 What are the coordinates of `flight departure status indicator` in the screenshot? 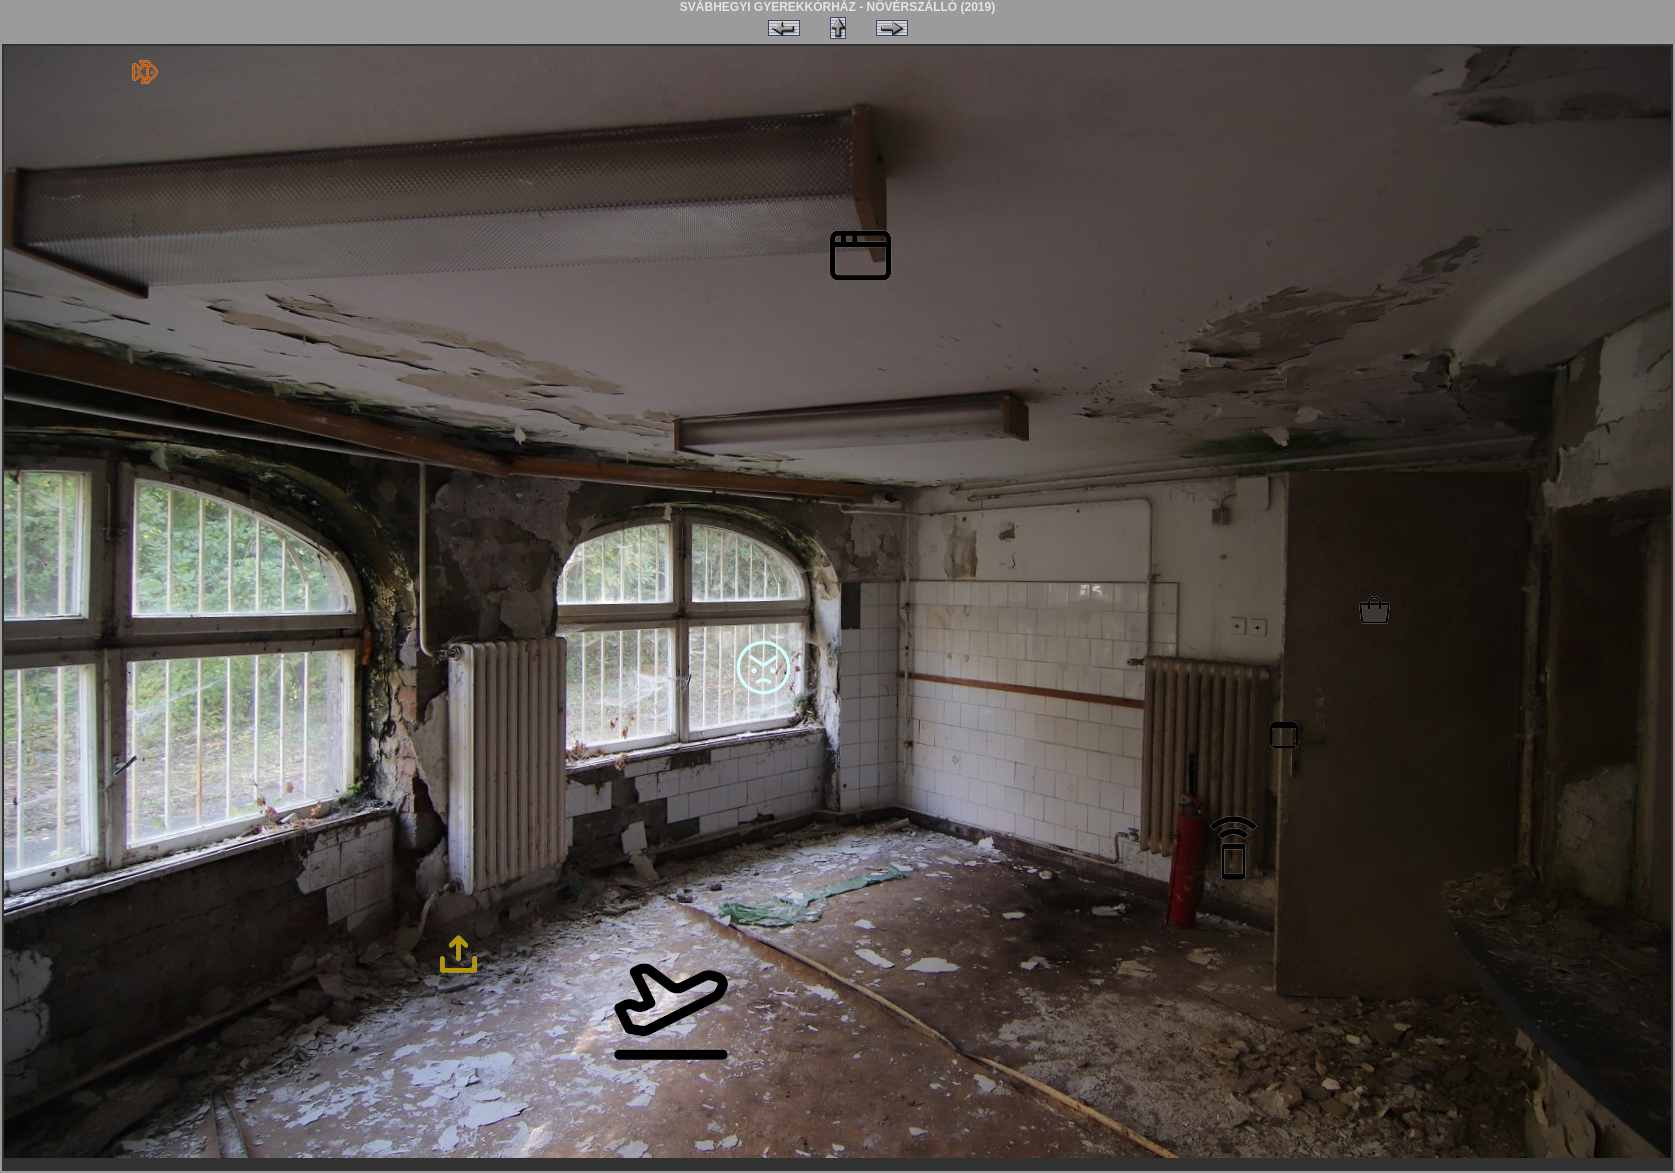 It's located at (671, 1003).